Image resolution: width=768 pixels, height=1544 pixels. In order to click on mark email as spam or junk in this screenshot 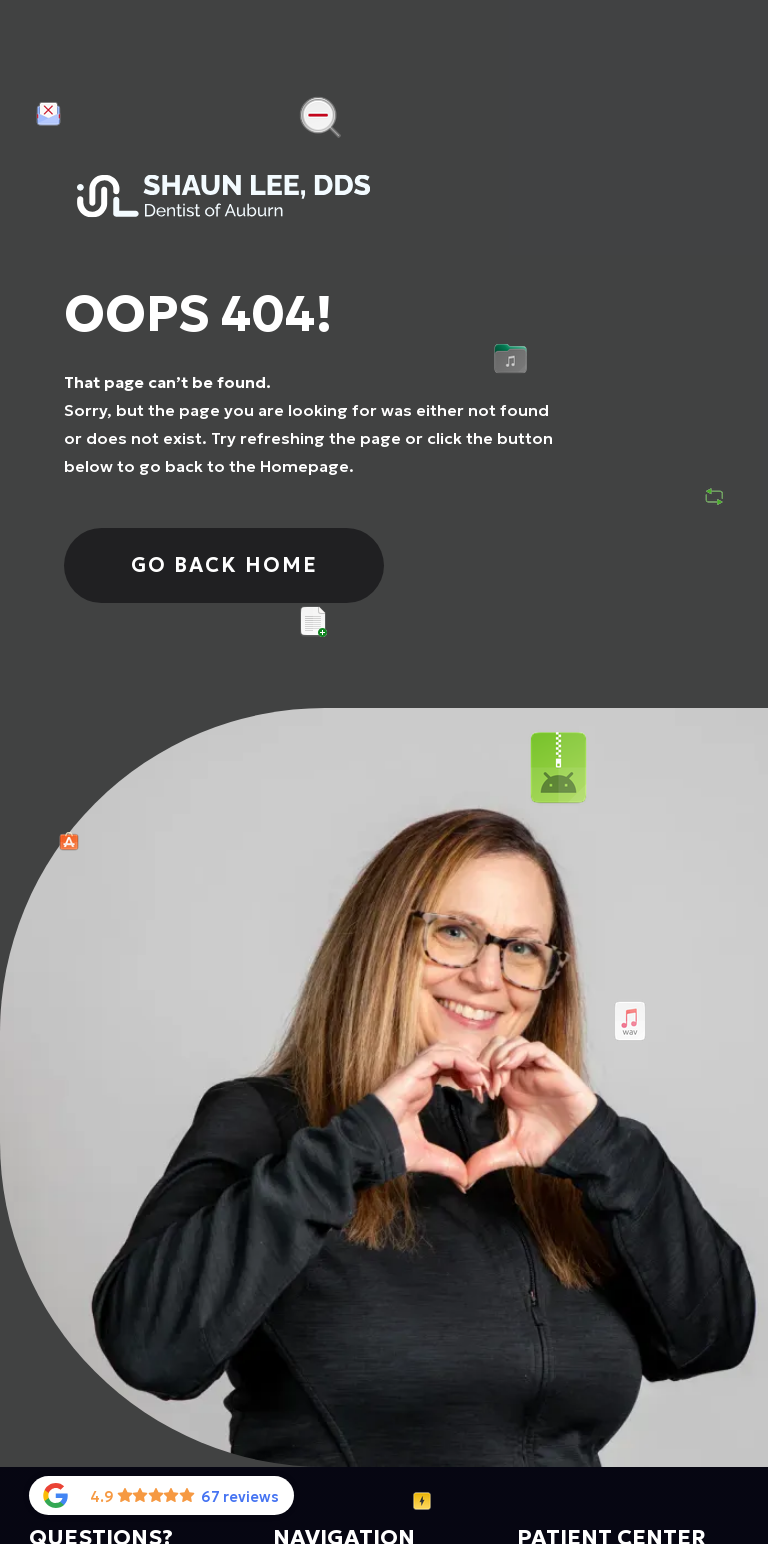, I will do `click(48, 114)`.